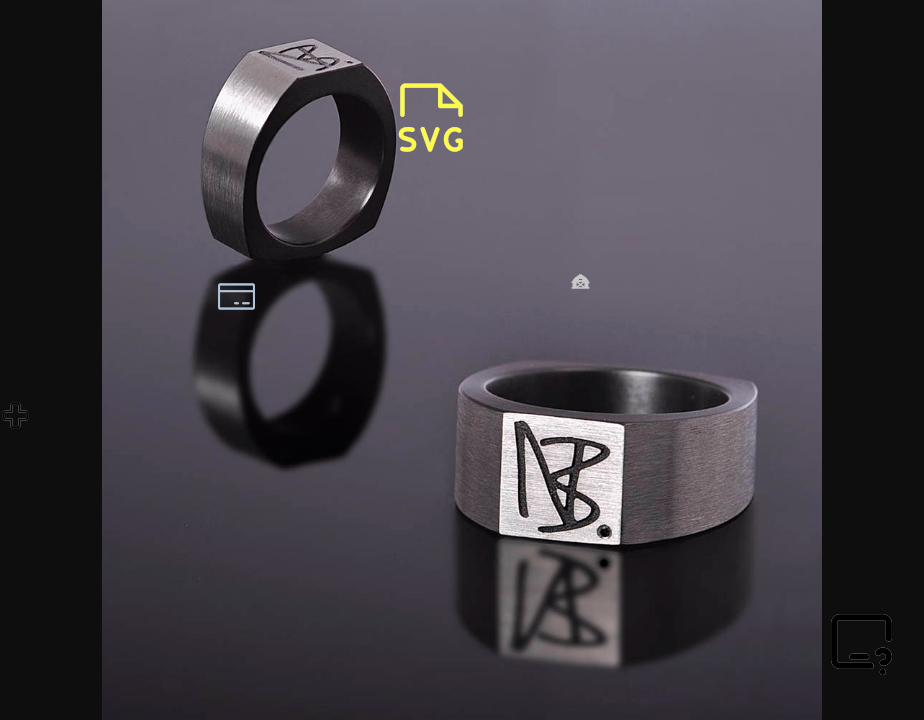  Describe the element at coordinates (15, 415) in the screenshot. I see `access health or medical information` at that location.